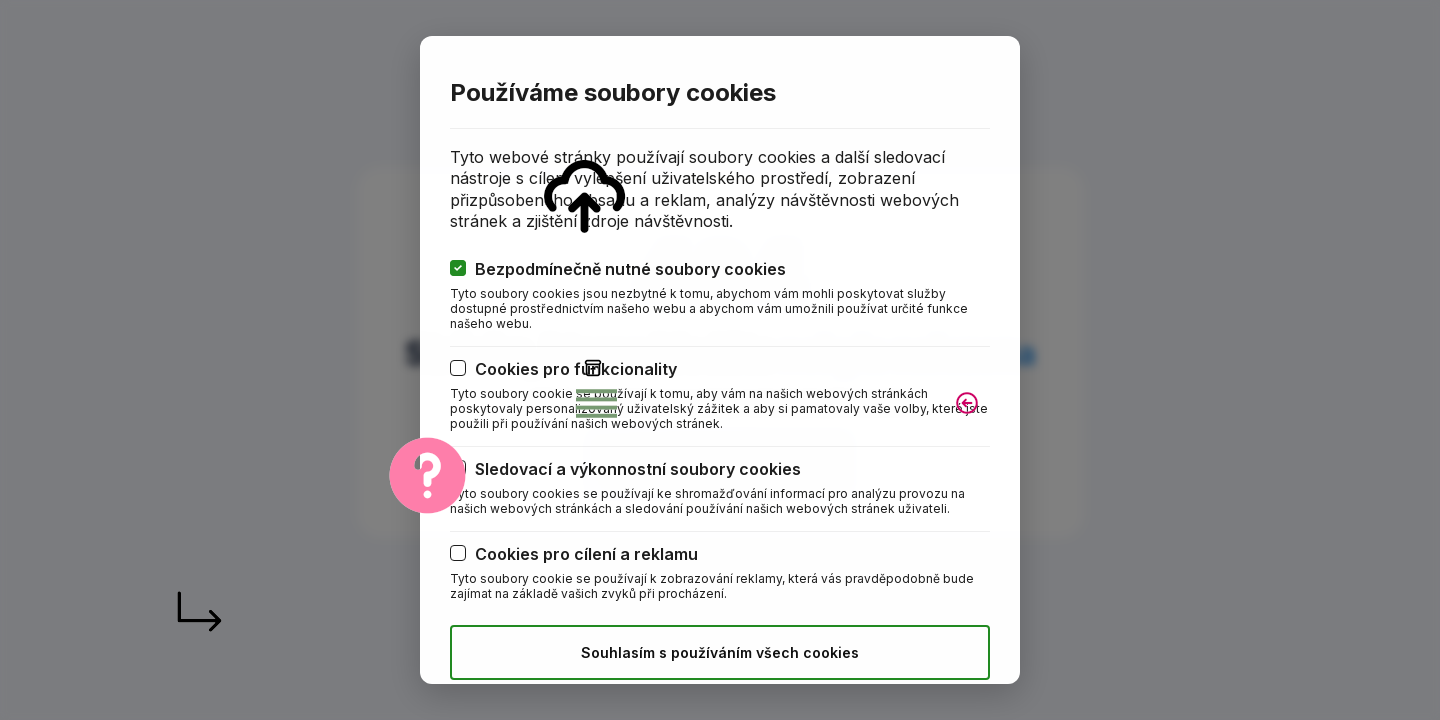  What do you see at coordinates (199, 611) in the screenshot?
I see `navigate to a nested or child item` at bounding box center [199, 611].